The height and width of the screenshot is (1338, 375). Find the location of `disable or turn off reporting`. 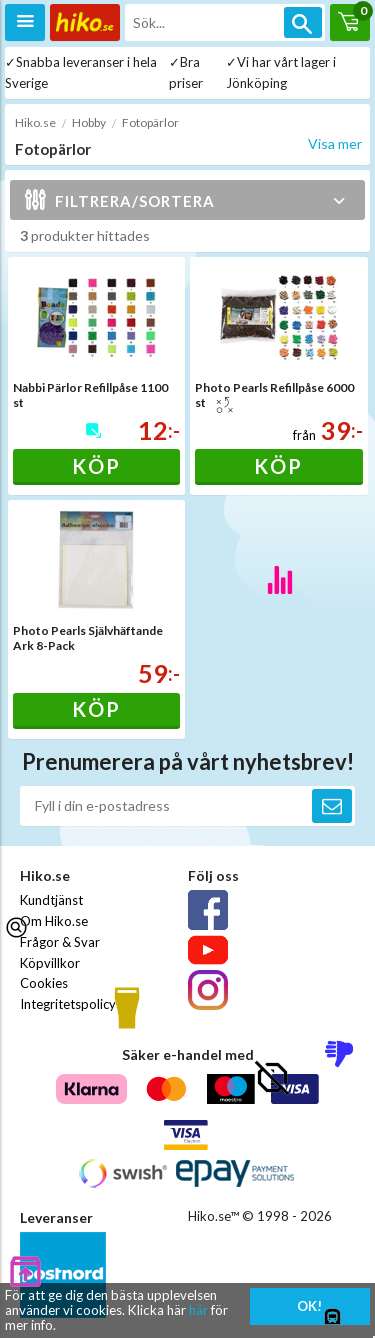

disable or turn off reporting is located at coordinates (272, 1077).